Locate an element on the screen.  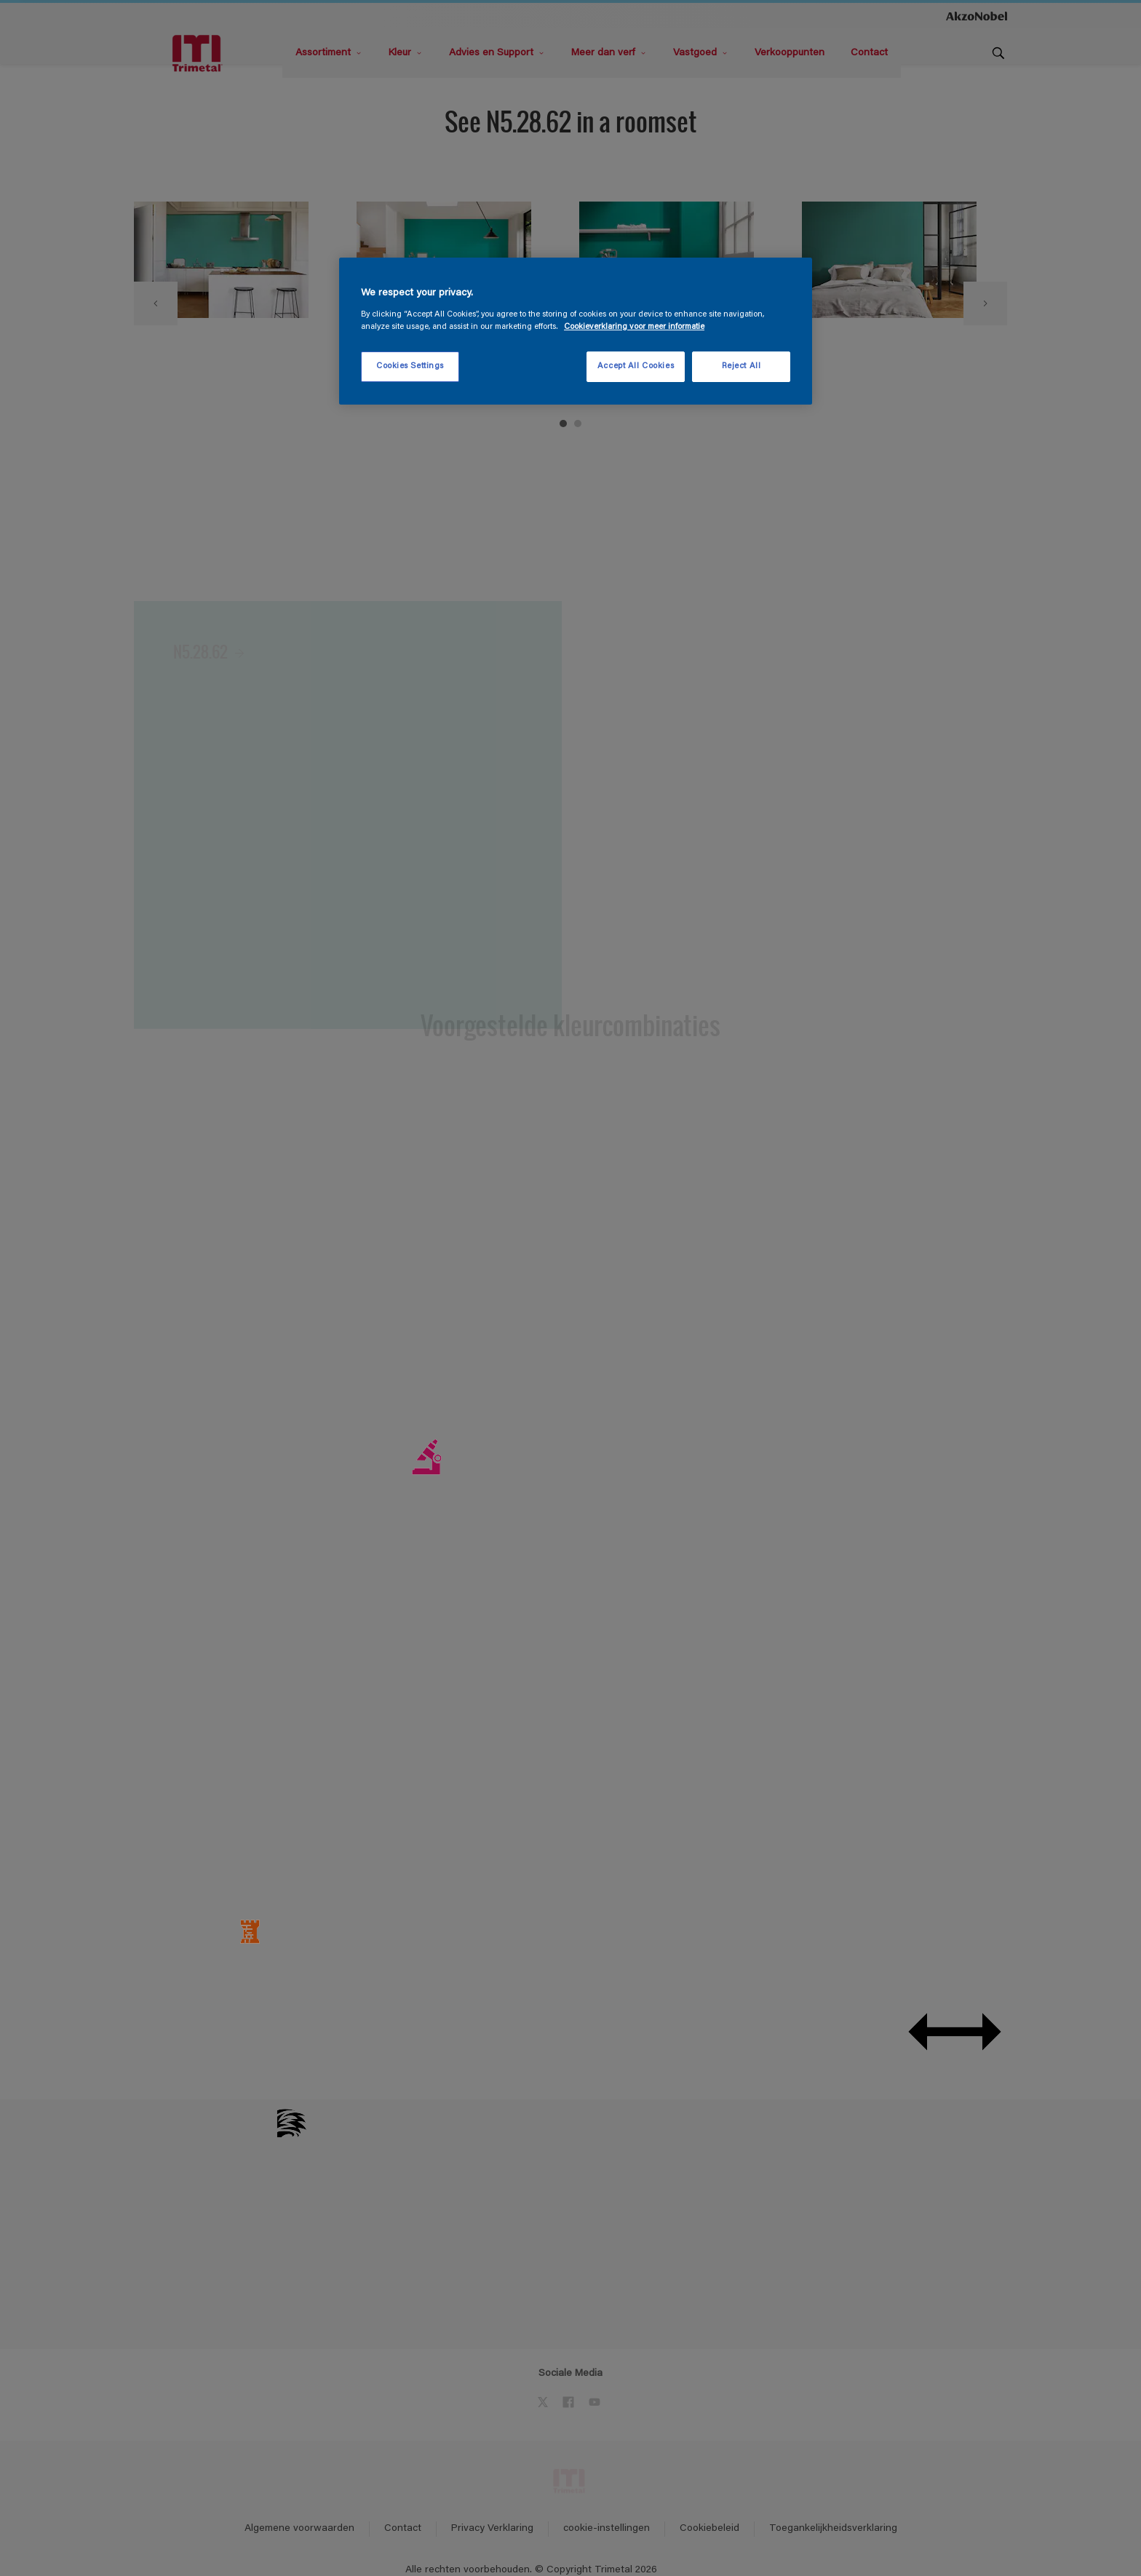
access tower defense or castle-building game mode is located at coordinates (250, 1931).